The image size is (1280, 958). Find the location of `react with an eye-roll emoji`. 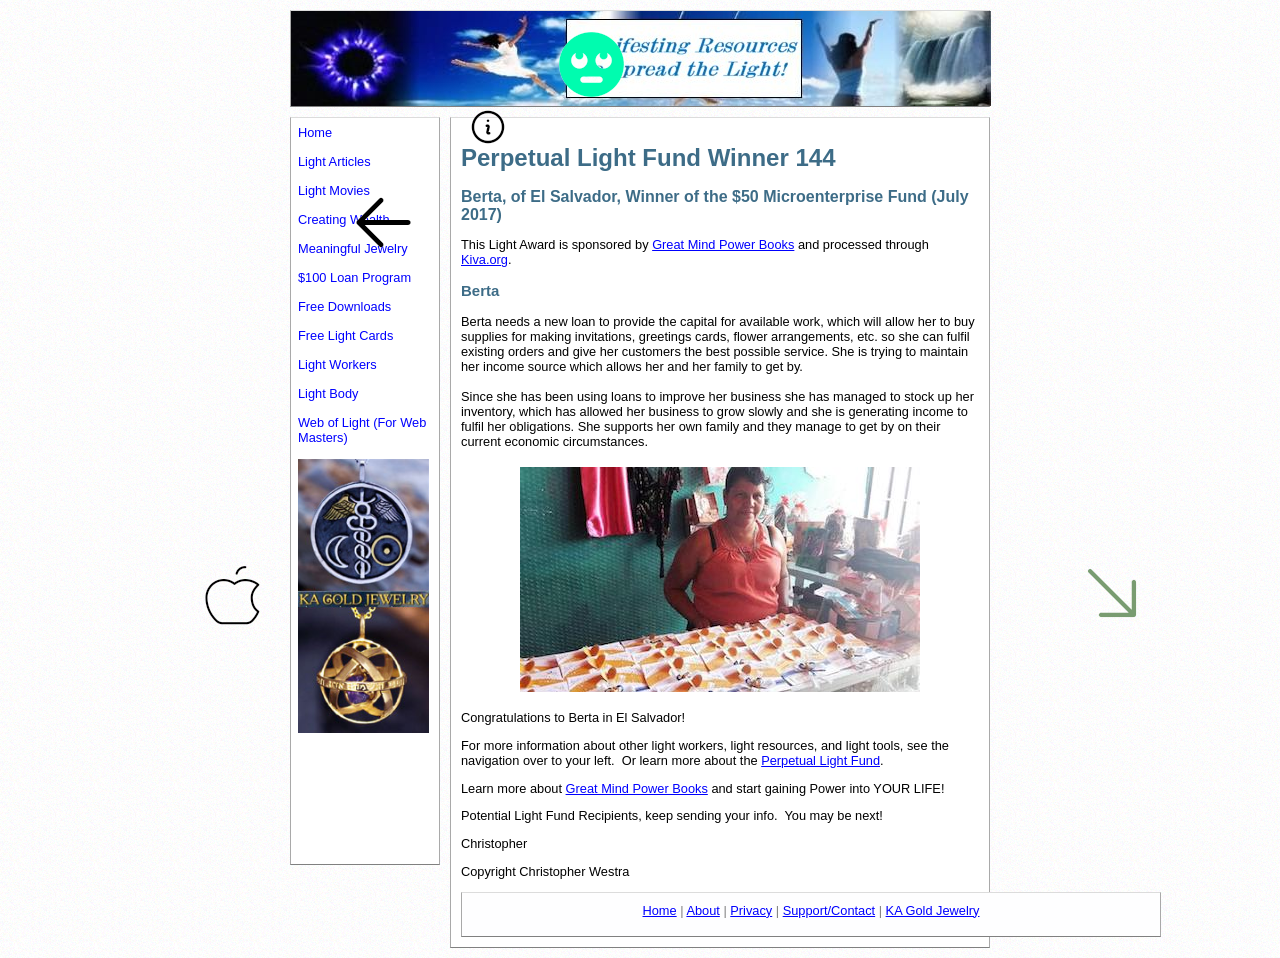

react with an eye-roll emoji is located at coordinates (591, 64).